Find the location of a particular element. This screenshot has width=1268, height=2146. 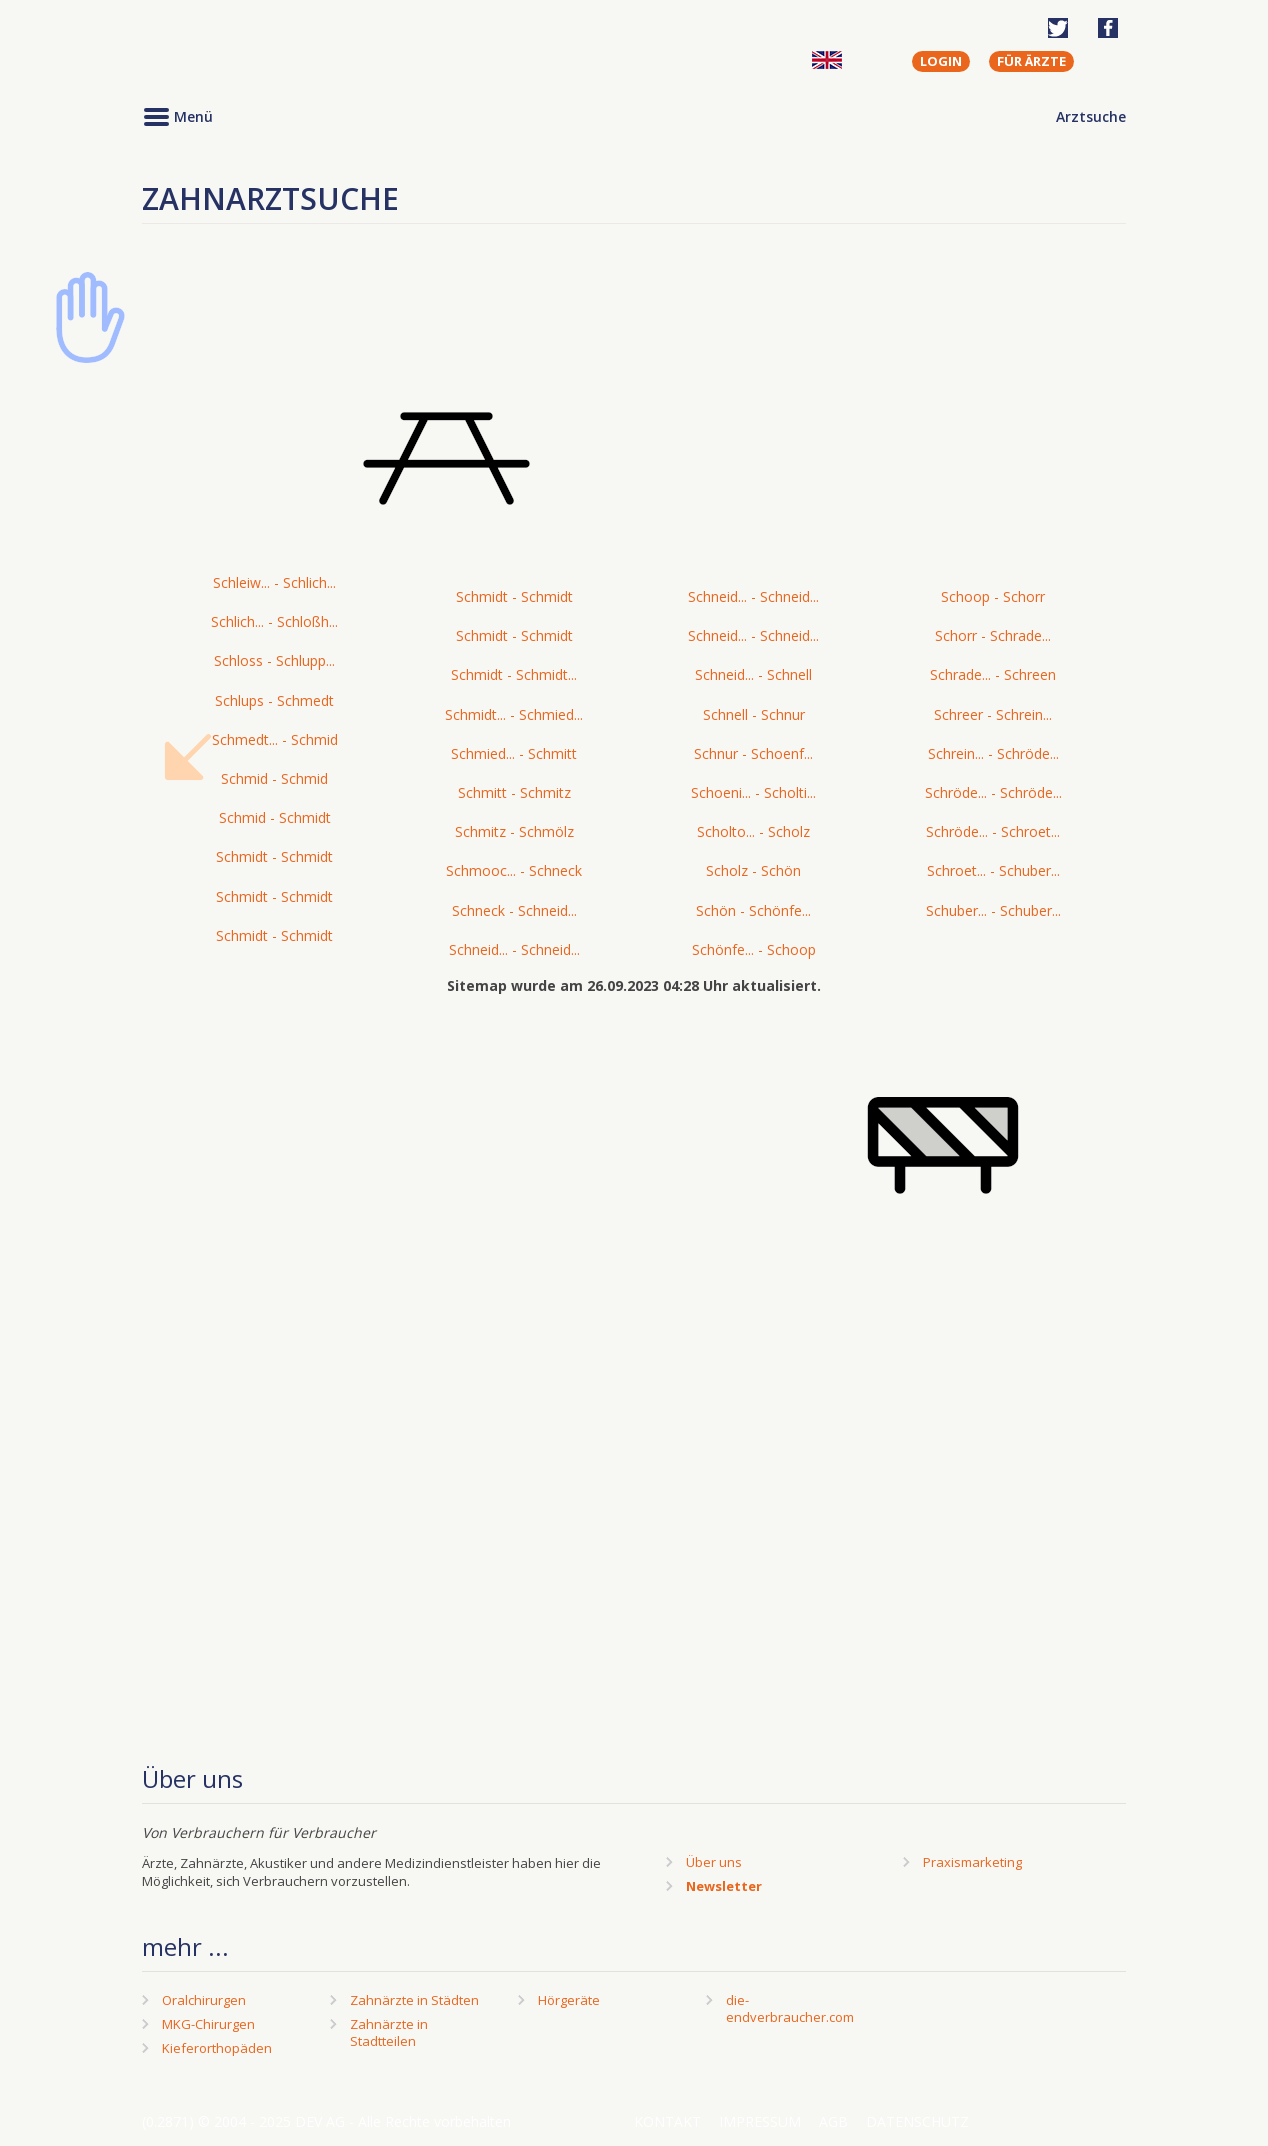

stop or halt an action is located at coordinates (90, 317).